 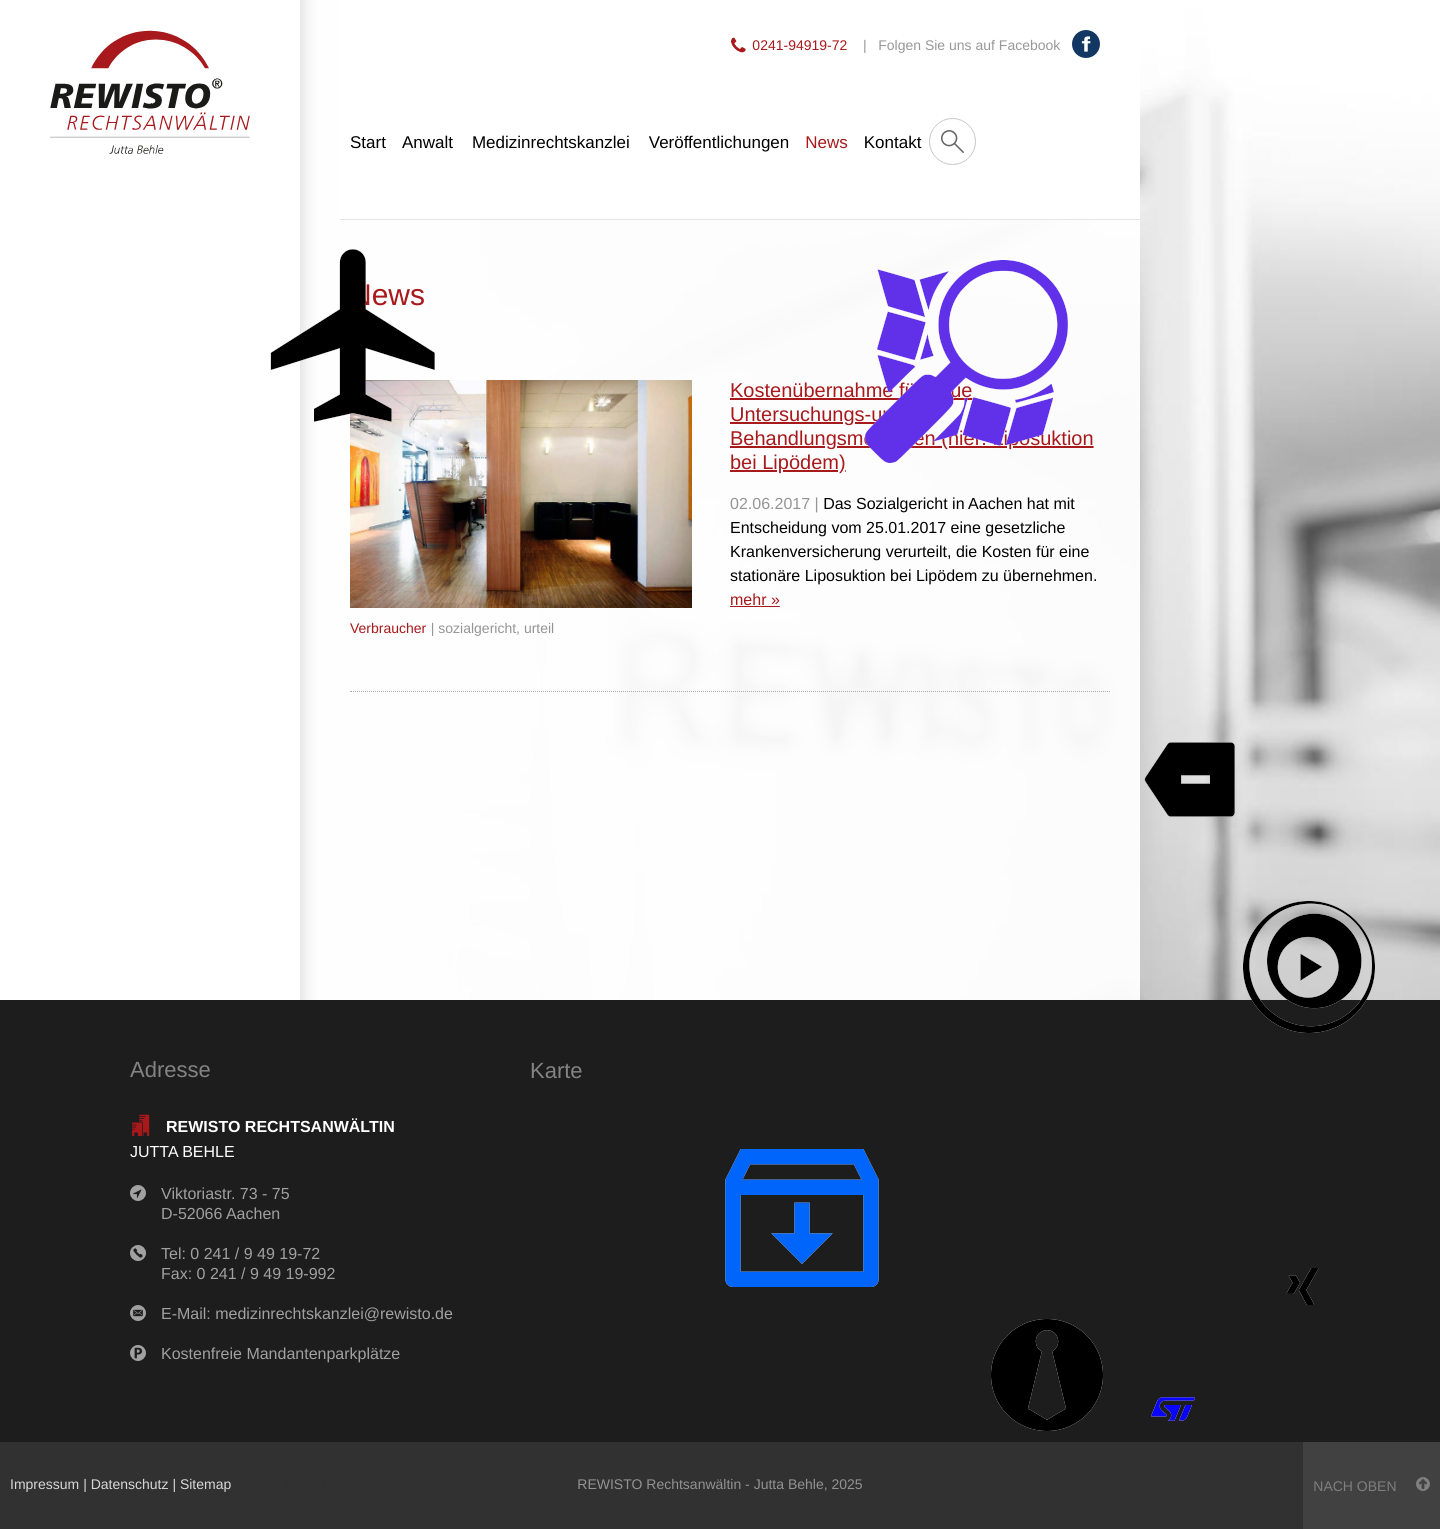 What do you see at coordinates (1193, 779) in the screenshot?
I see `delete the last character entered` at bounding box center [1193, 779].